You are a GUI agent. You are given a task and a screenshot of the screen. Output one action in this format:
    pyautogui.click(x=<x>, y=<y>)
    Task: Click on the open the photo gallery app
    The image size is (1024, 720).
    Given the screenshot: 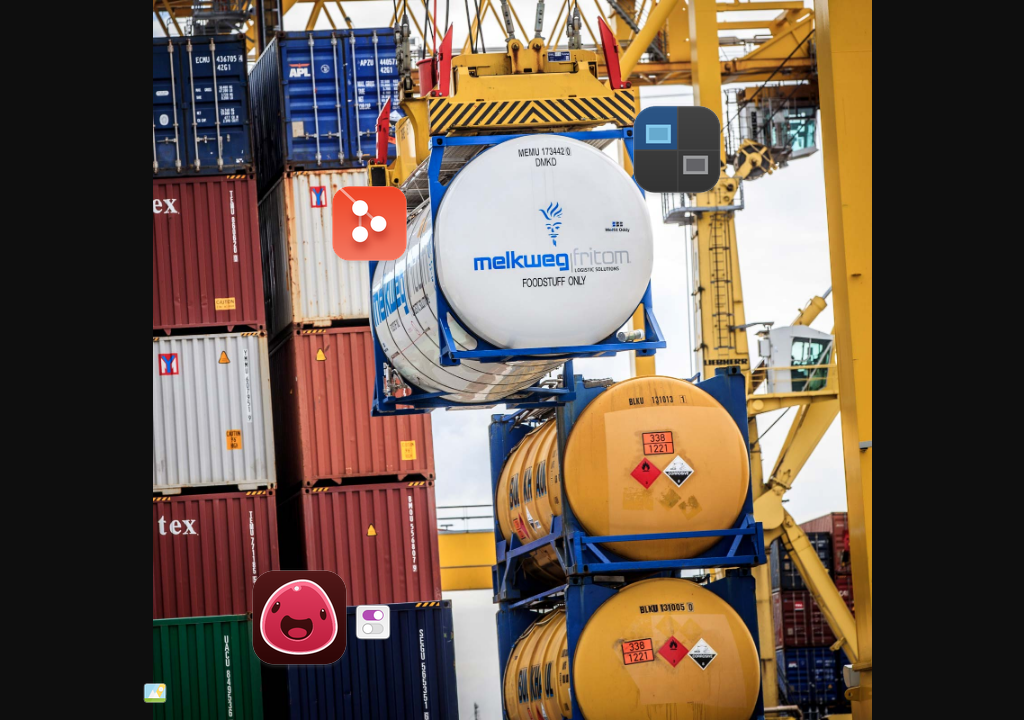 What is the action you would take?
    pyautogui.click(x=155, y=693)
    